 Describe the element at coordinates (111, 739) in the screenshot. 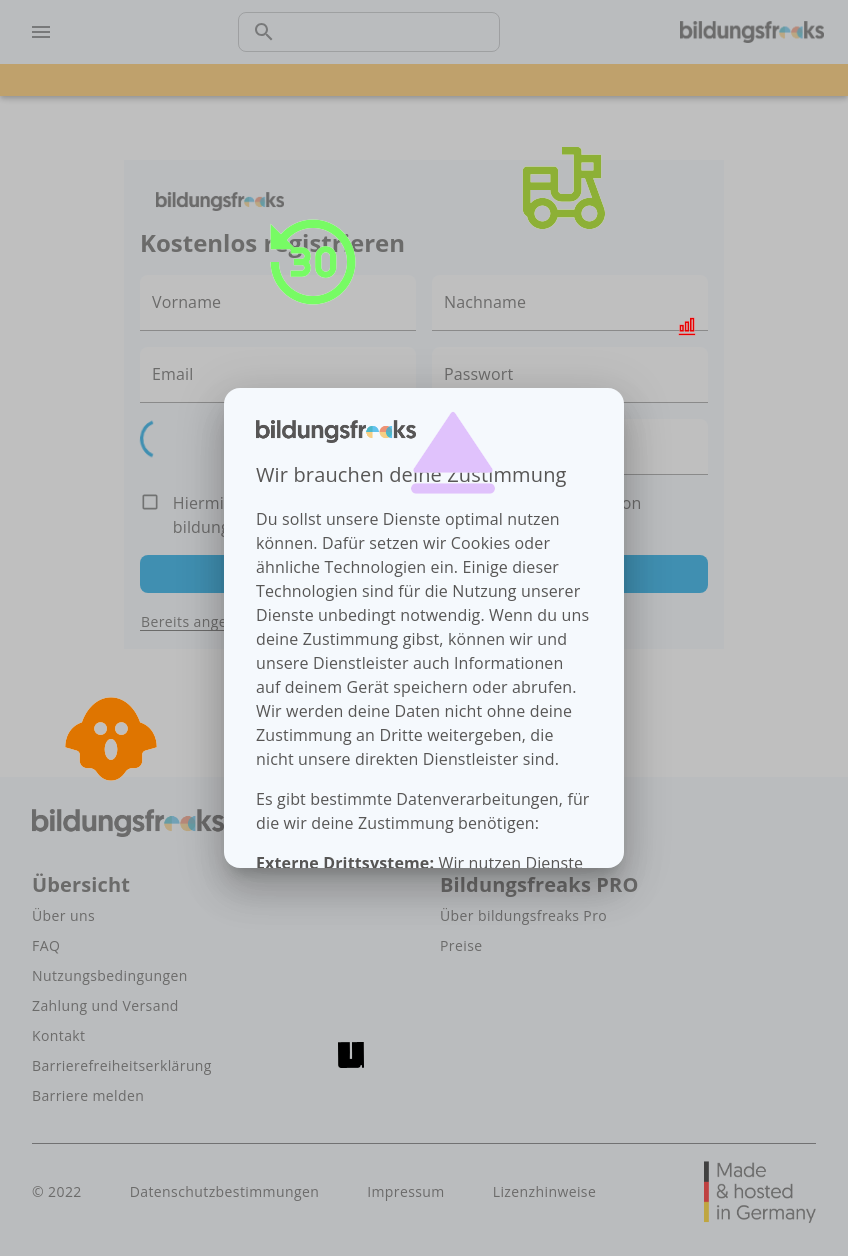

I see `ghost mode or incognito status indicator` at that location.